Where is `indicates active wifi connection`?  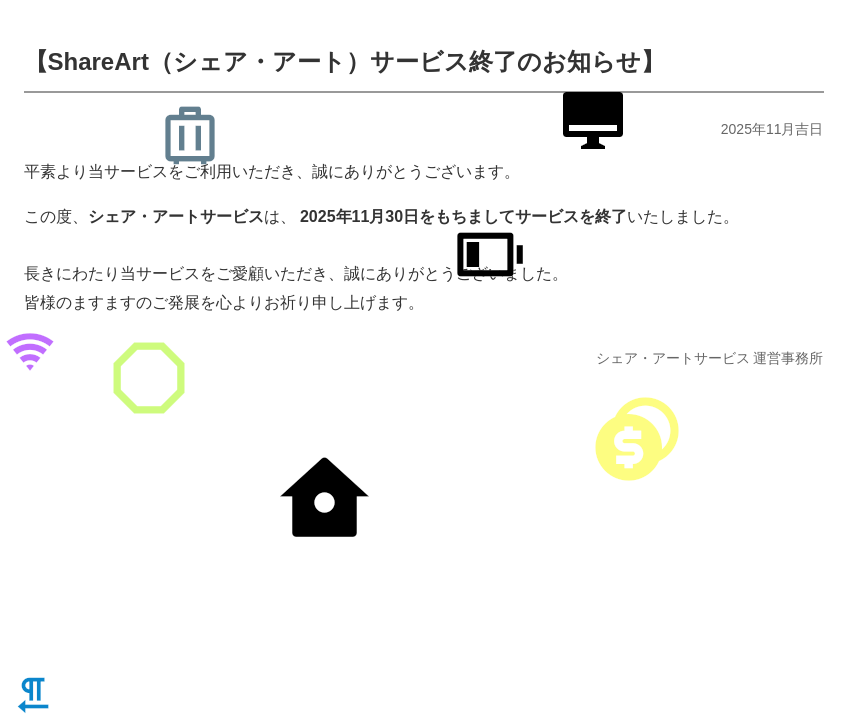 indicates active wifi connection is located at coordinates (30, 352).